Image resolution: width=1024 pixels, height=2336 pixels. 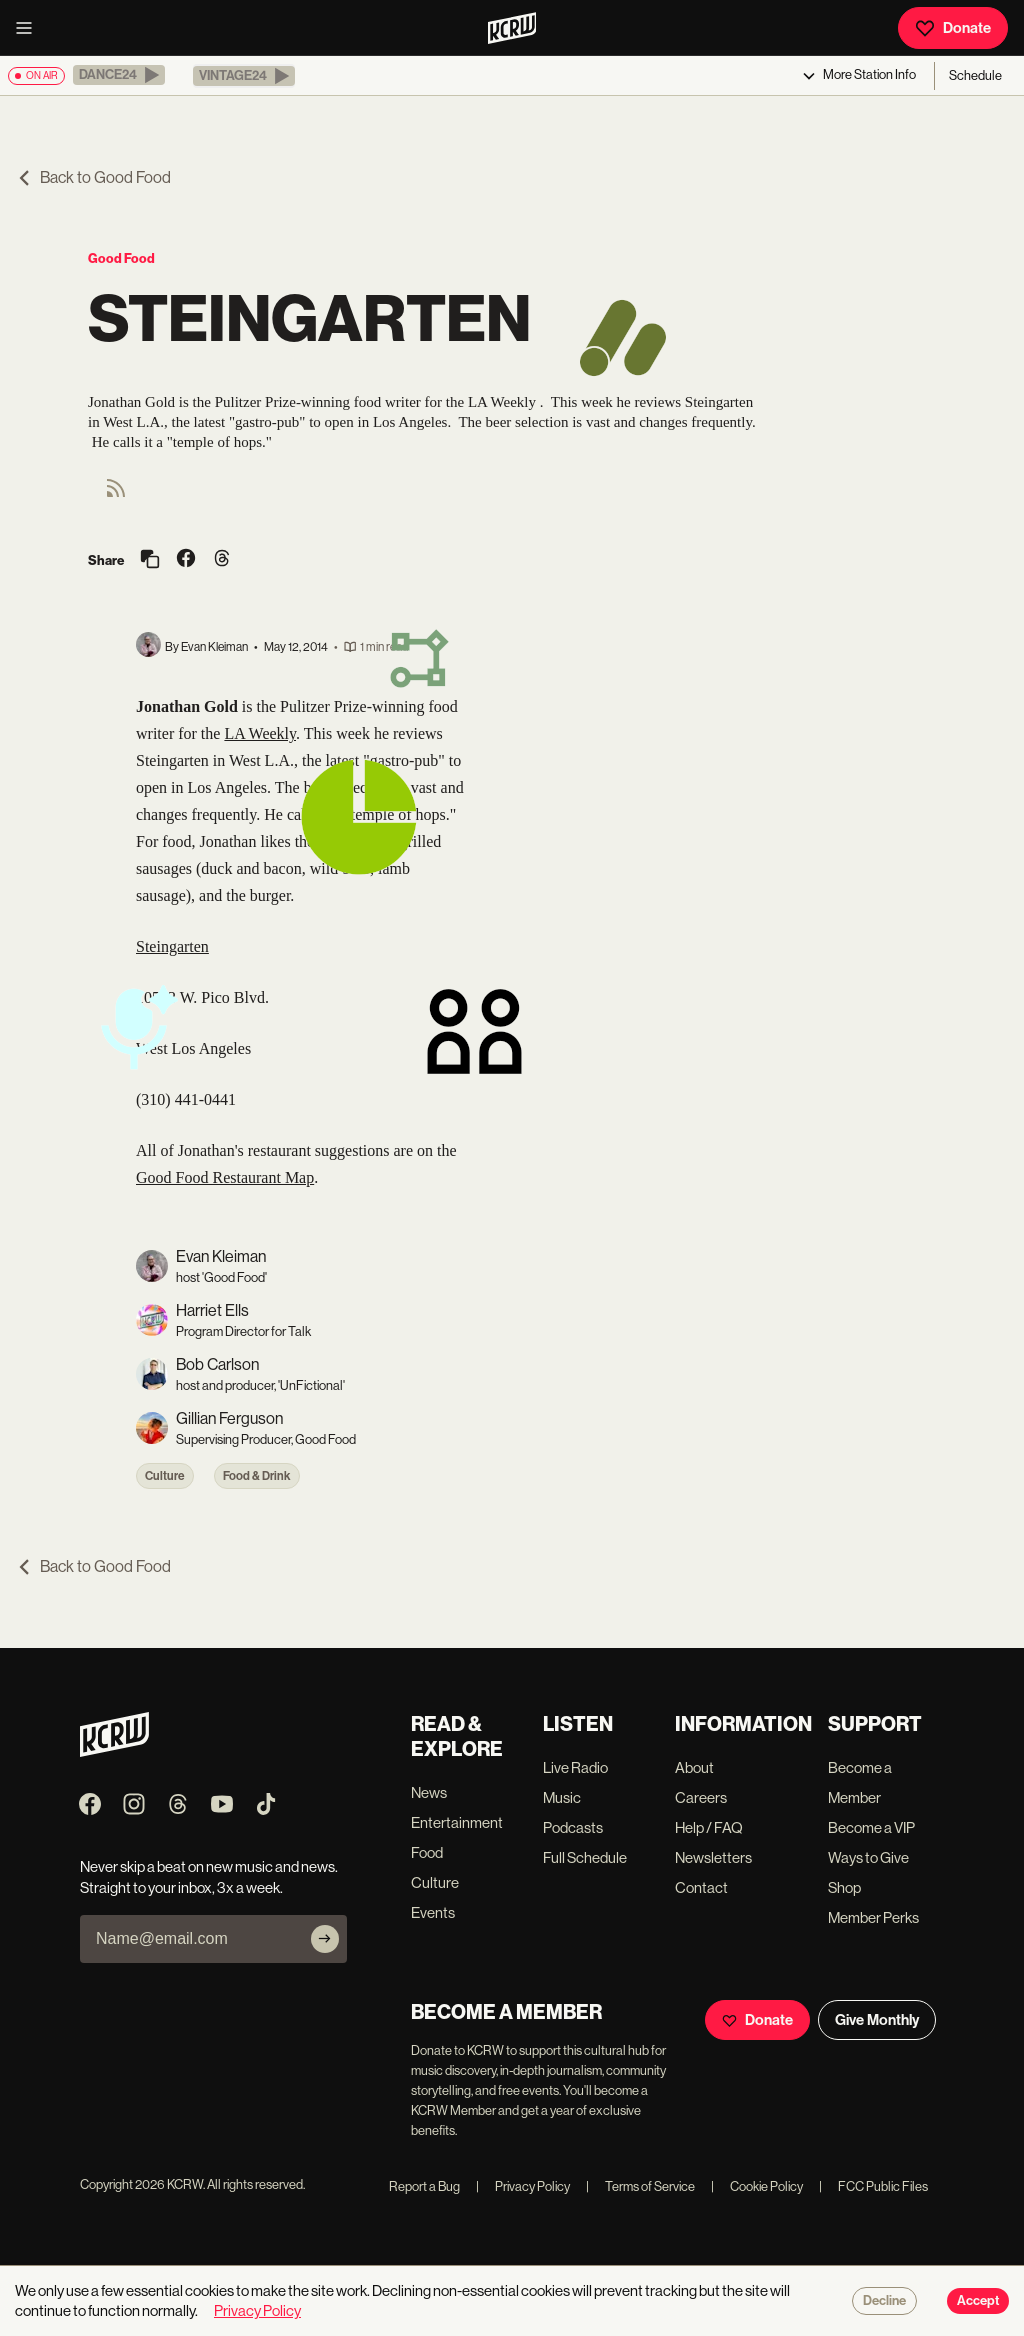 What do you see at coordinates (359, 817) in the screenshot?
I see `view analytics or statistics breakdown` at bounding box center [359, 817].